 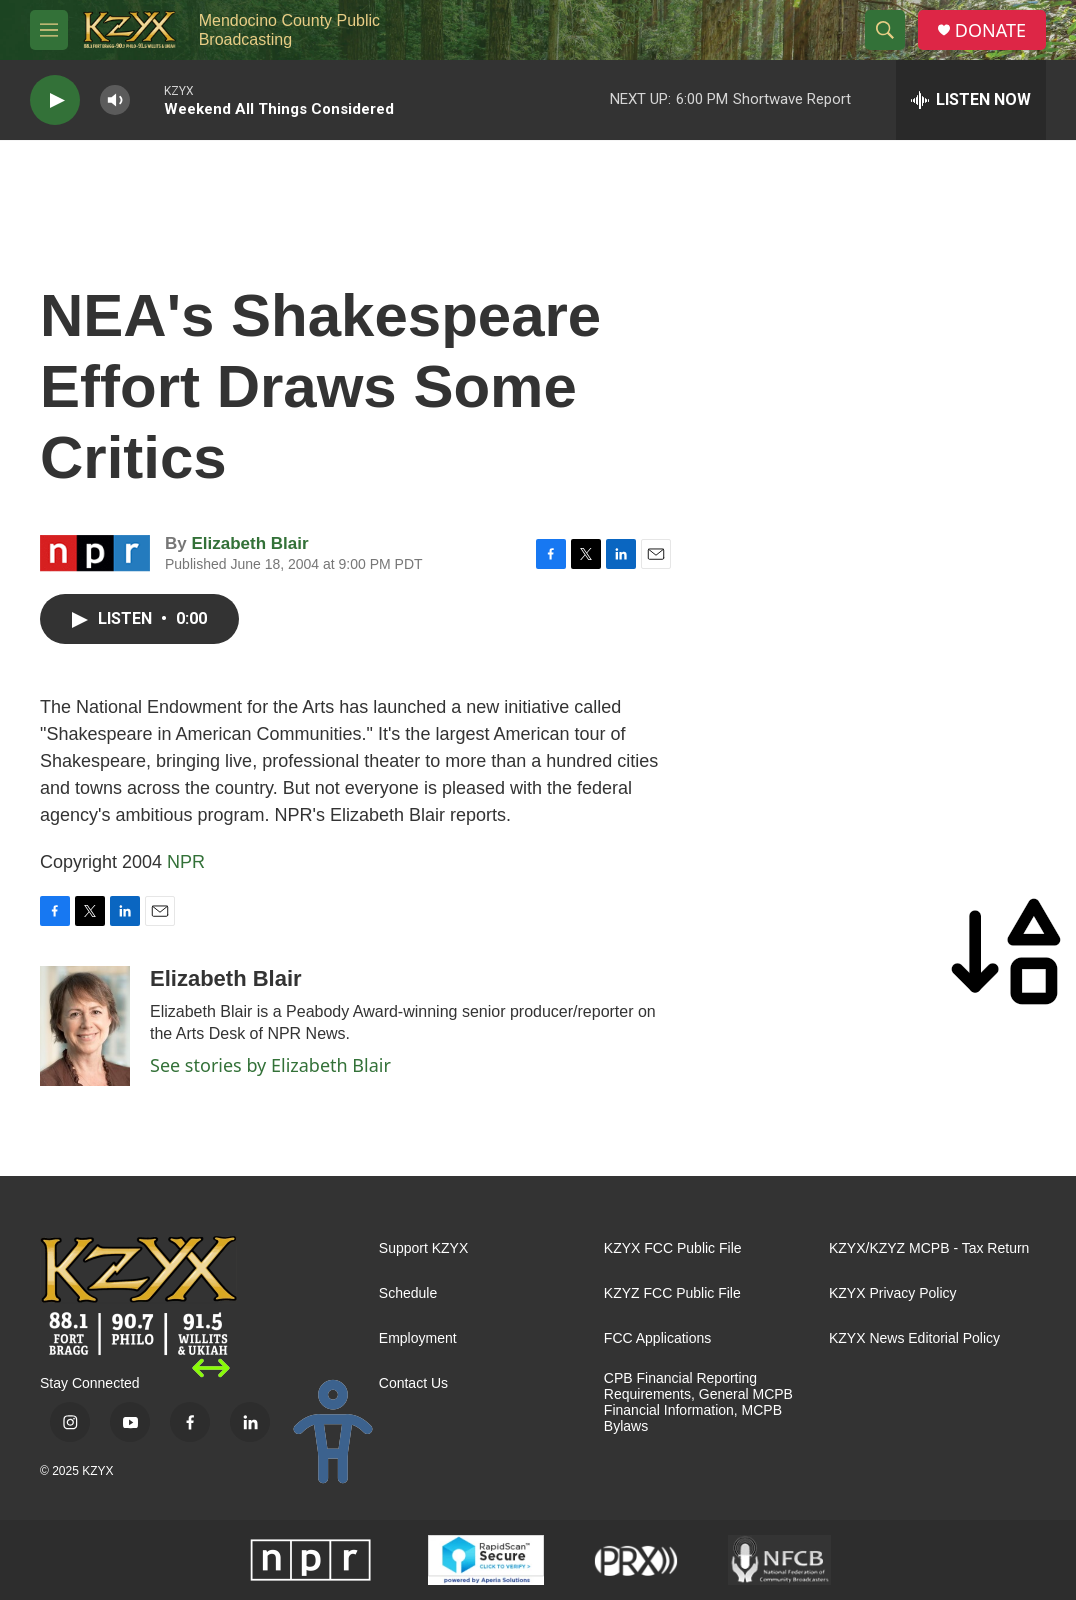 I want to click on sort items in descending order, so click(x=1004, y=951).